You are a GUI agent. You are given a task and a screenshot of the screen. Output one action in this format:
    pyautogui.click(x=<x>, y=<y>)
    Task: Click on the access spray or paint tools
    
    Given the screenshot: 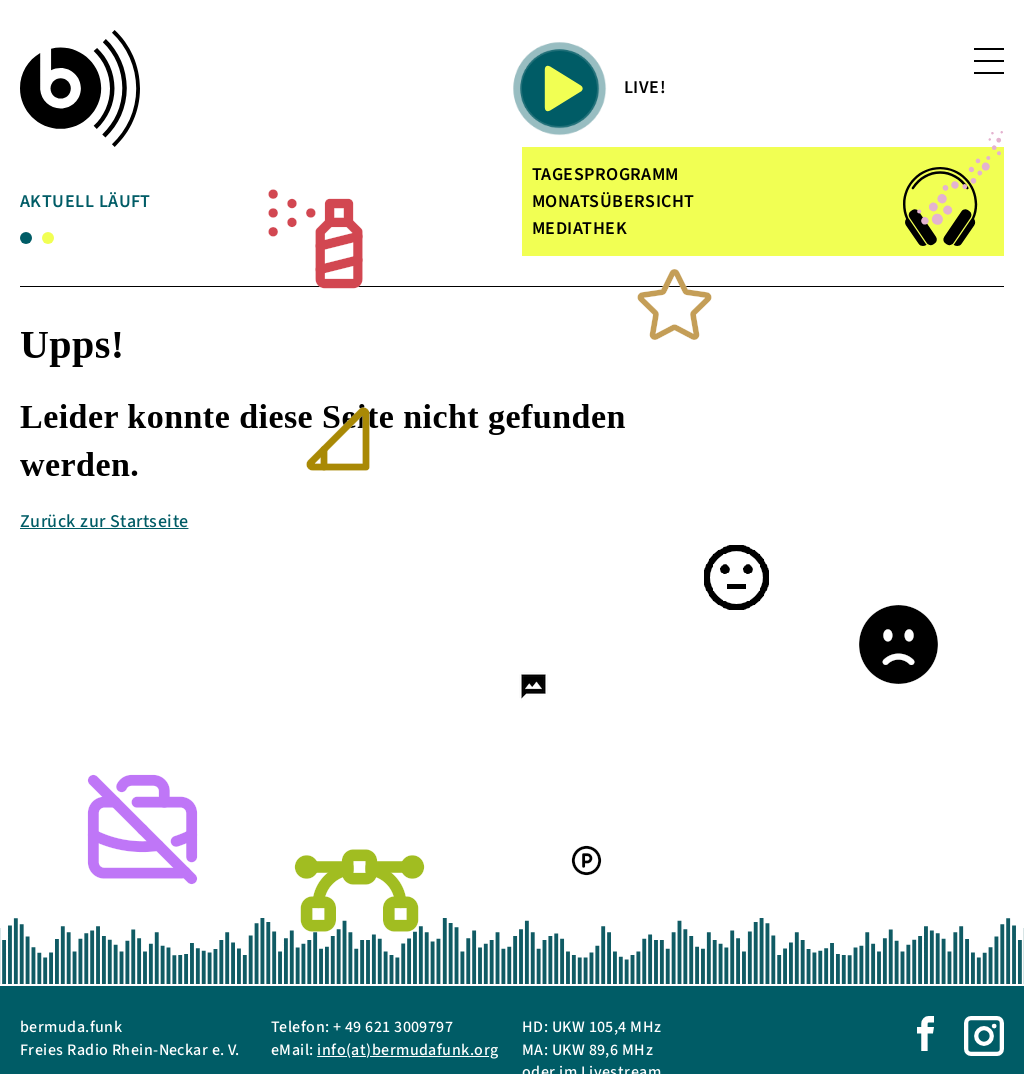 What is the action you would take?
    pyautogui.click(x=315, y=236)
    